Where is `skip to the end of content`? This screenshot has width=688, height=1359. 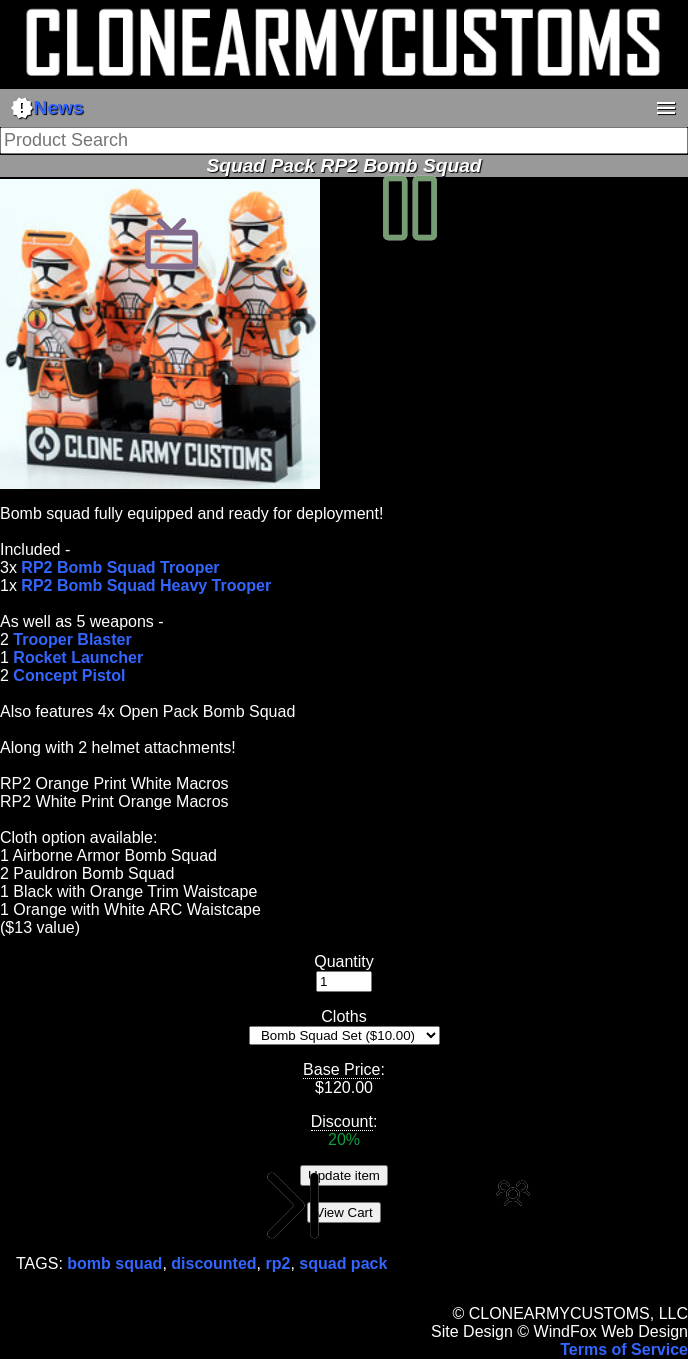 skip to the end of content is located at coordinates (294, 1205).